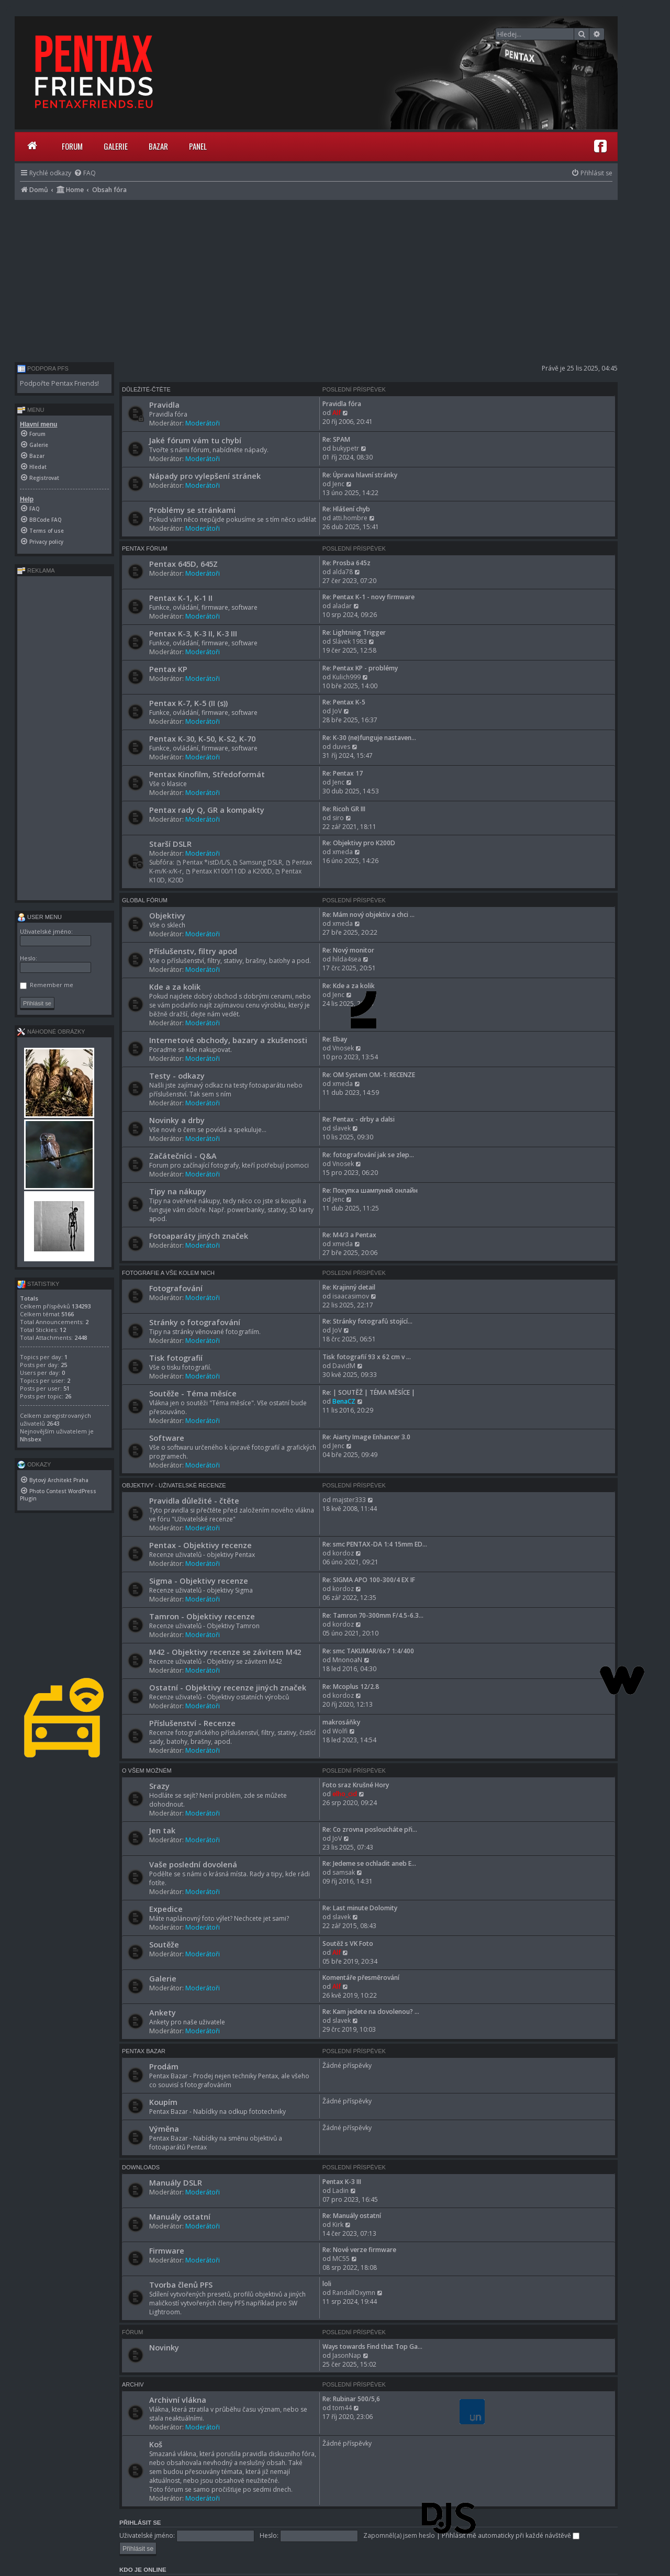  What do you see at coordinates (62, 1719) in the screenshot?
I see `taxi or rideshare with wifi available` at bounding box center [62, 1719].